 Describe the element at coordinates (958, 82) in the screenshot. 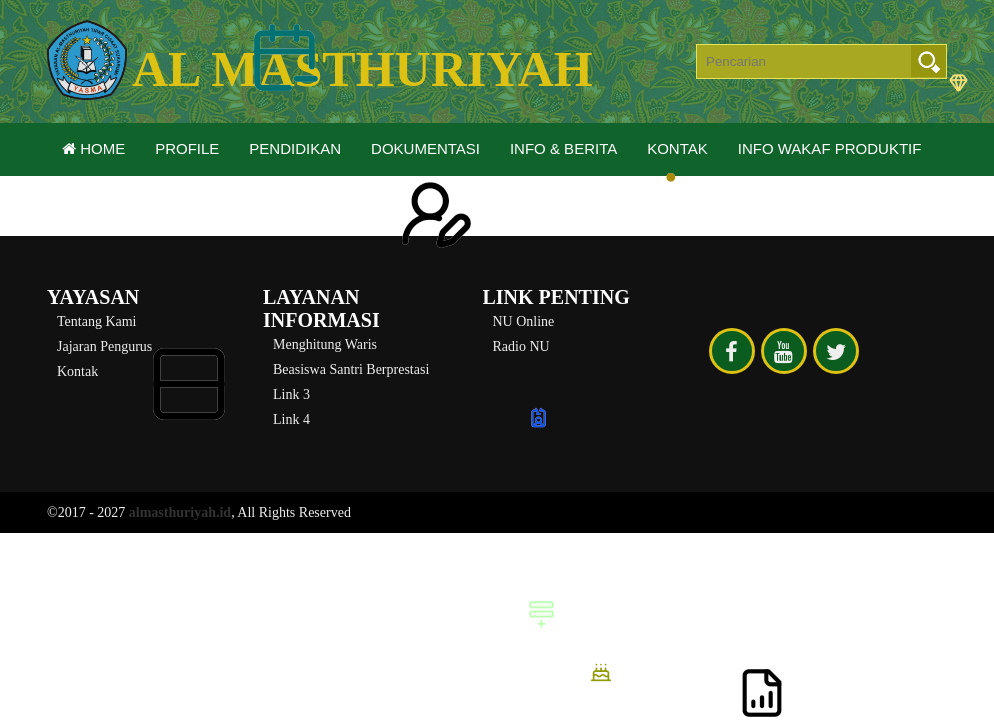

I see `indicates premium or pro membership status` at that location.